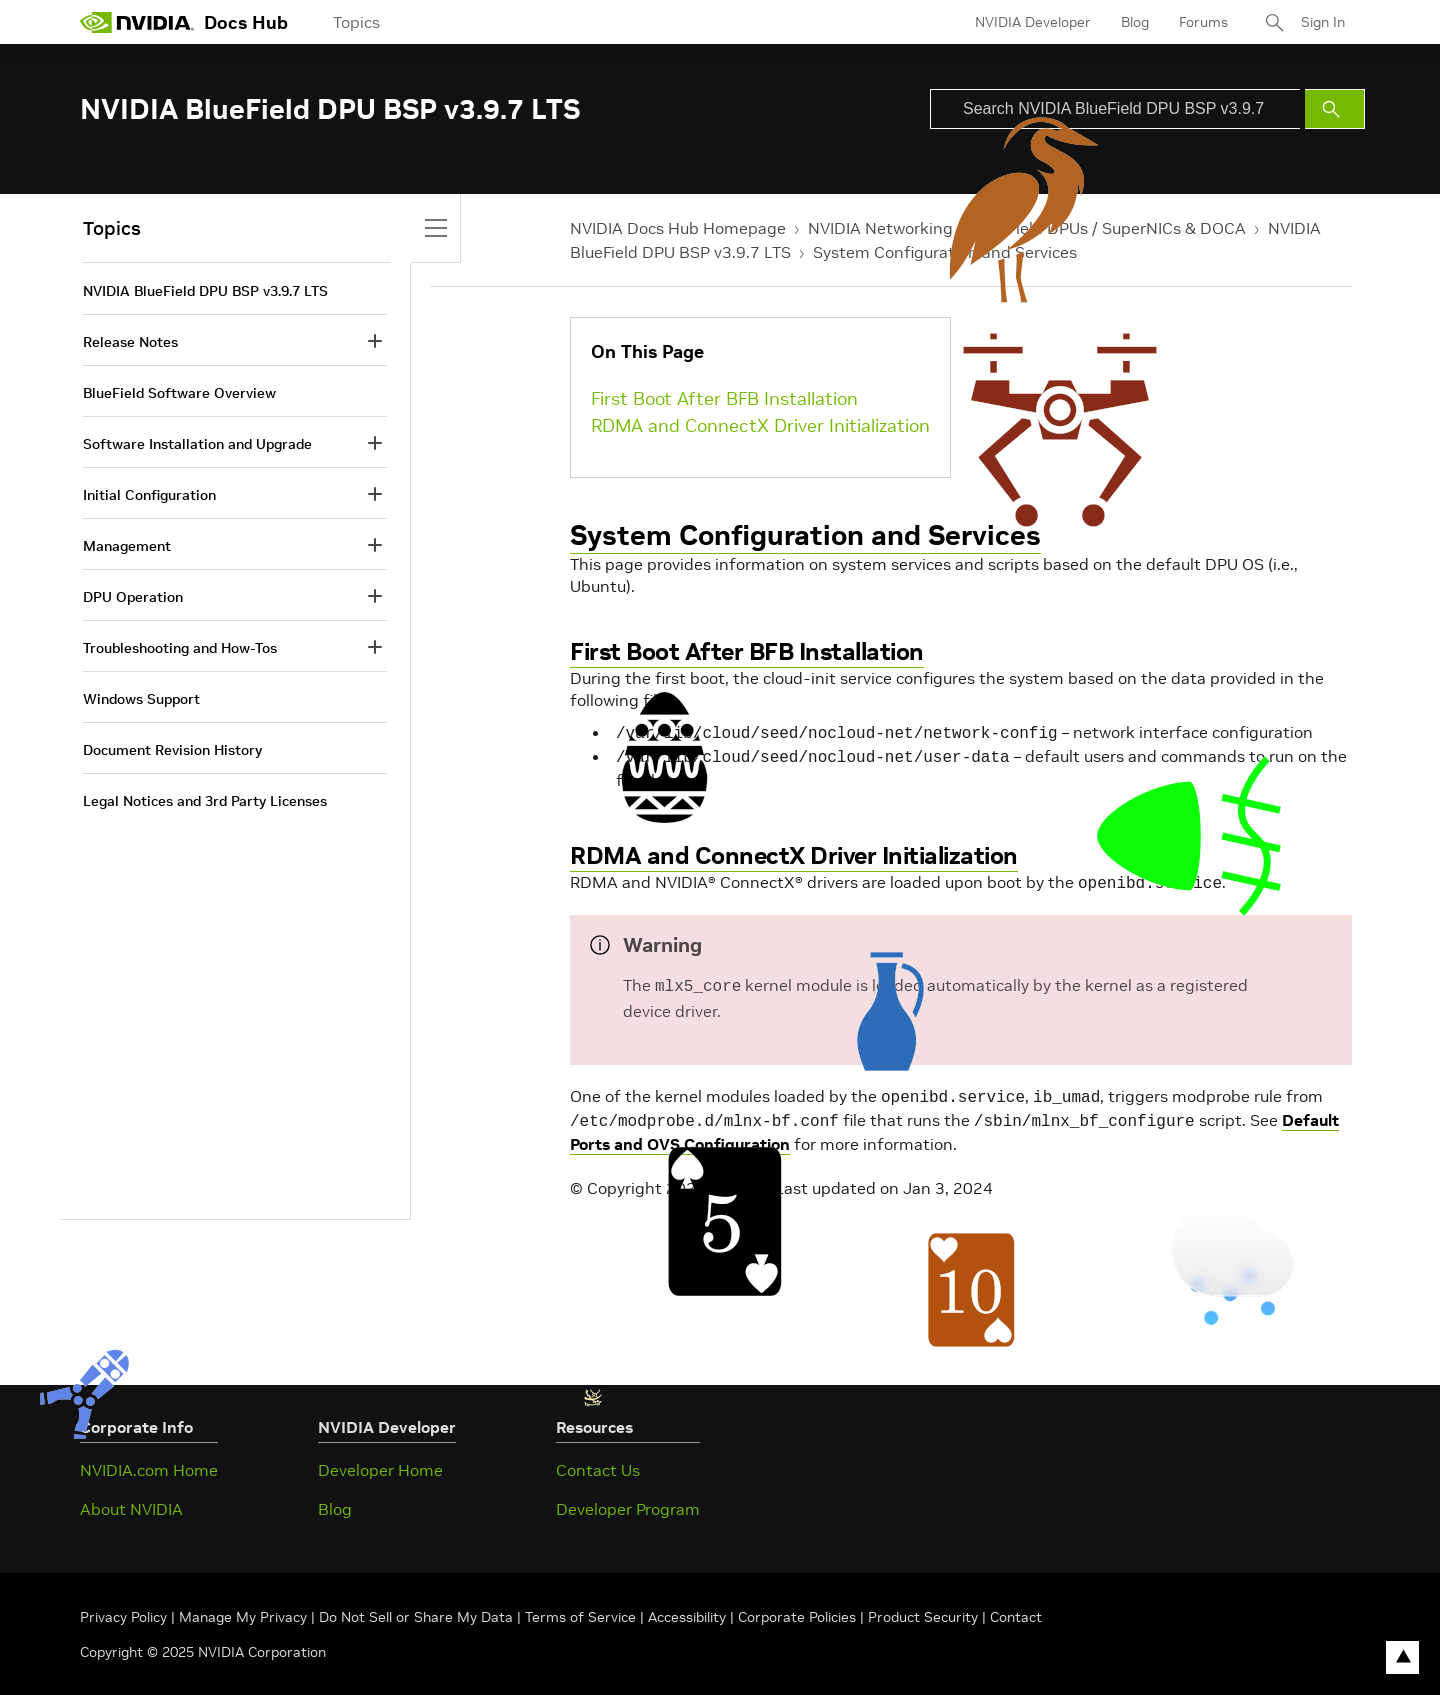  Describe the element at coordinates (1190, 836) in the screenshot. I see `toggle fog lights on or off` at that location.